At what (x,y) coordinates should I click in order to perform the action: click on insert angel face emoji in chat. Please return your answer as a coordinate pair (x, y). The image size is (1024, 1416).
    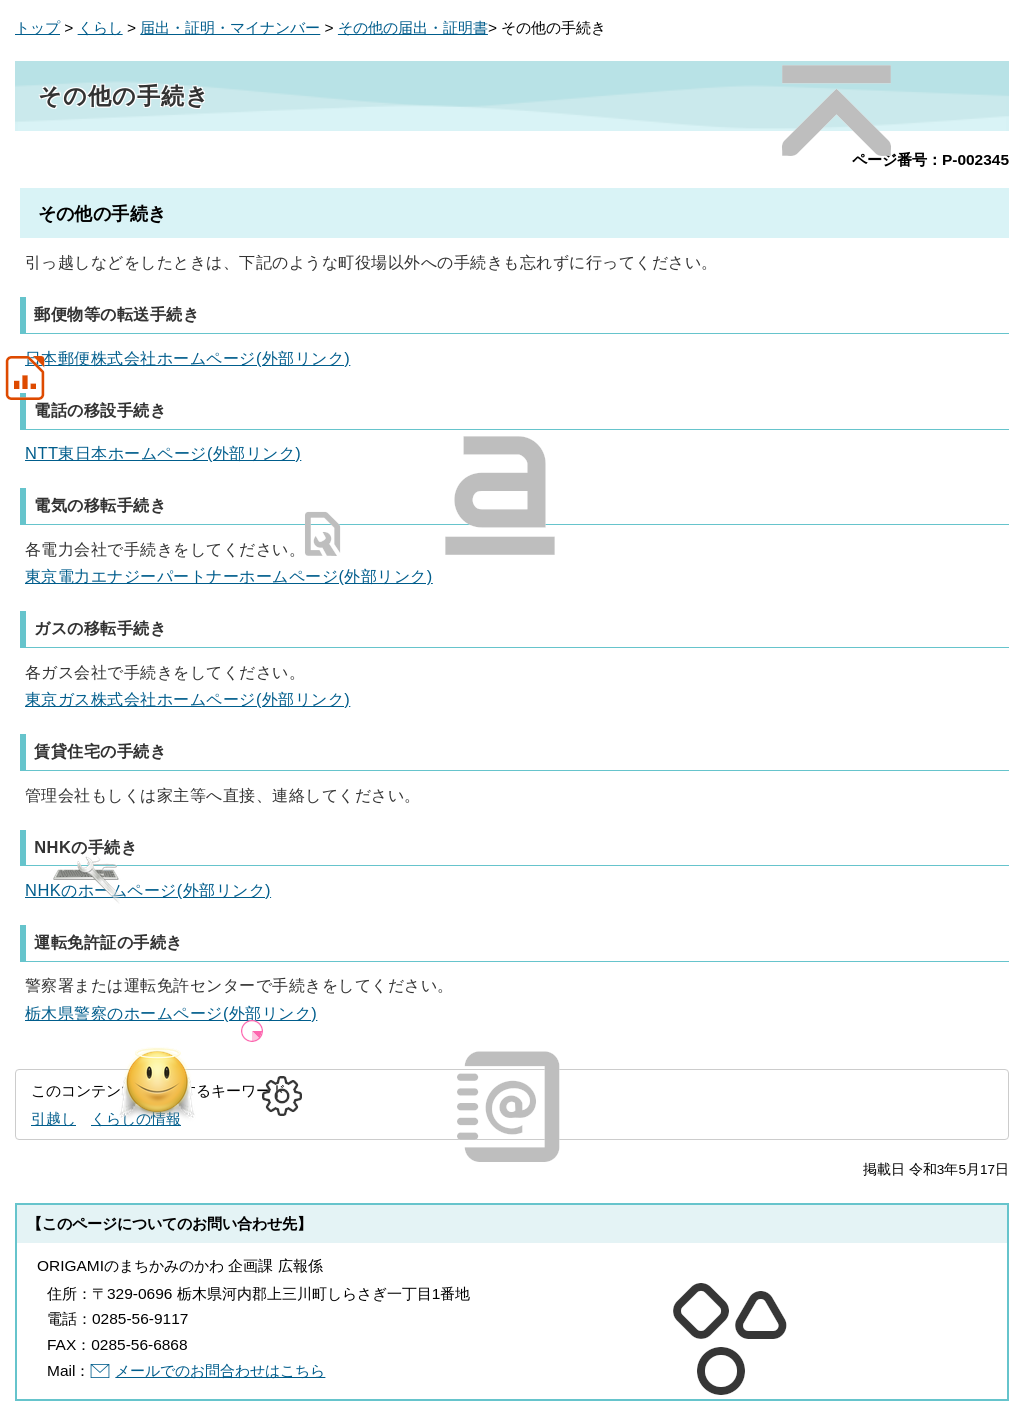
    Looking at the image, I should click on (157, 1084).